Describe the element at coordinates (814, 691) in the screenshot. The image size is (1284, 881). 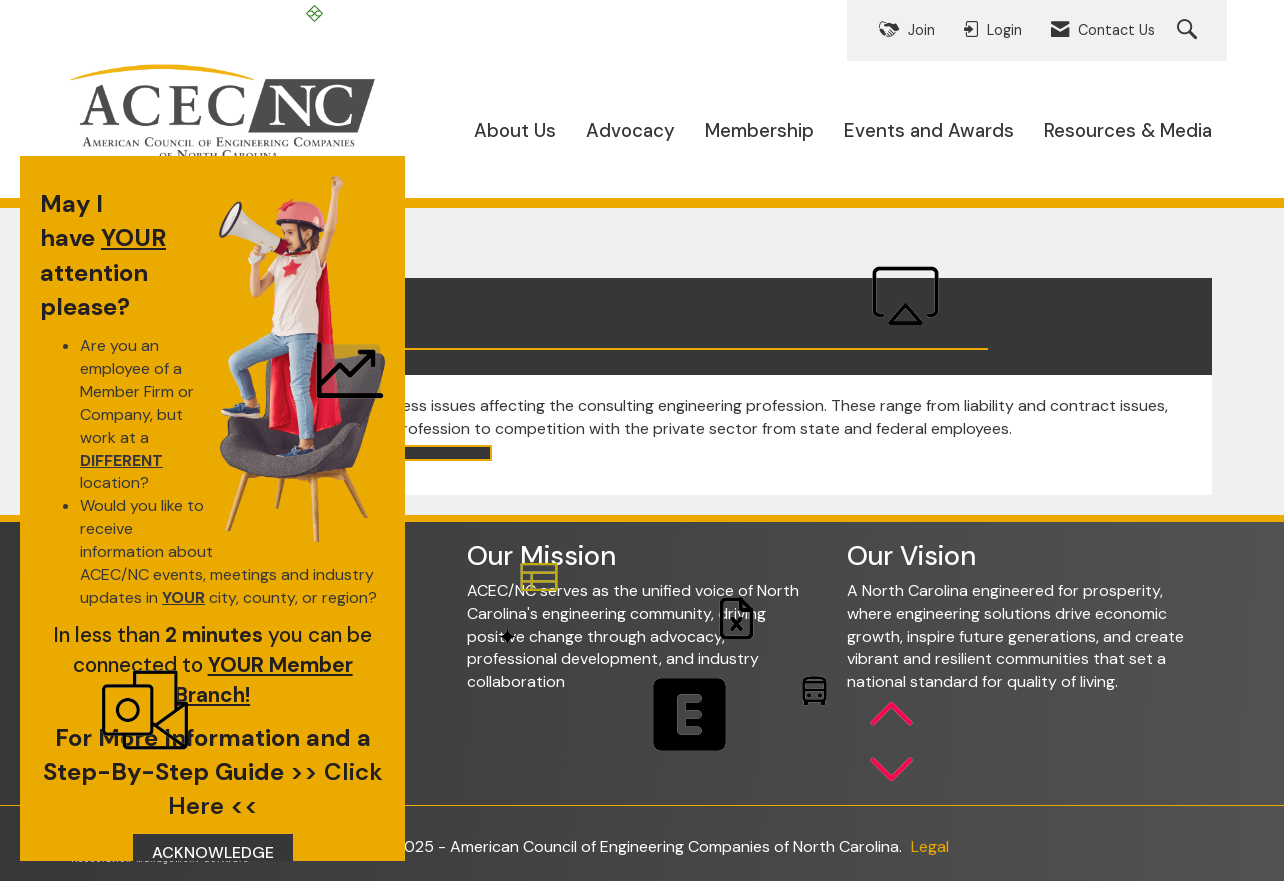
I see `get bus directions or routes` at that location.